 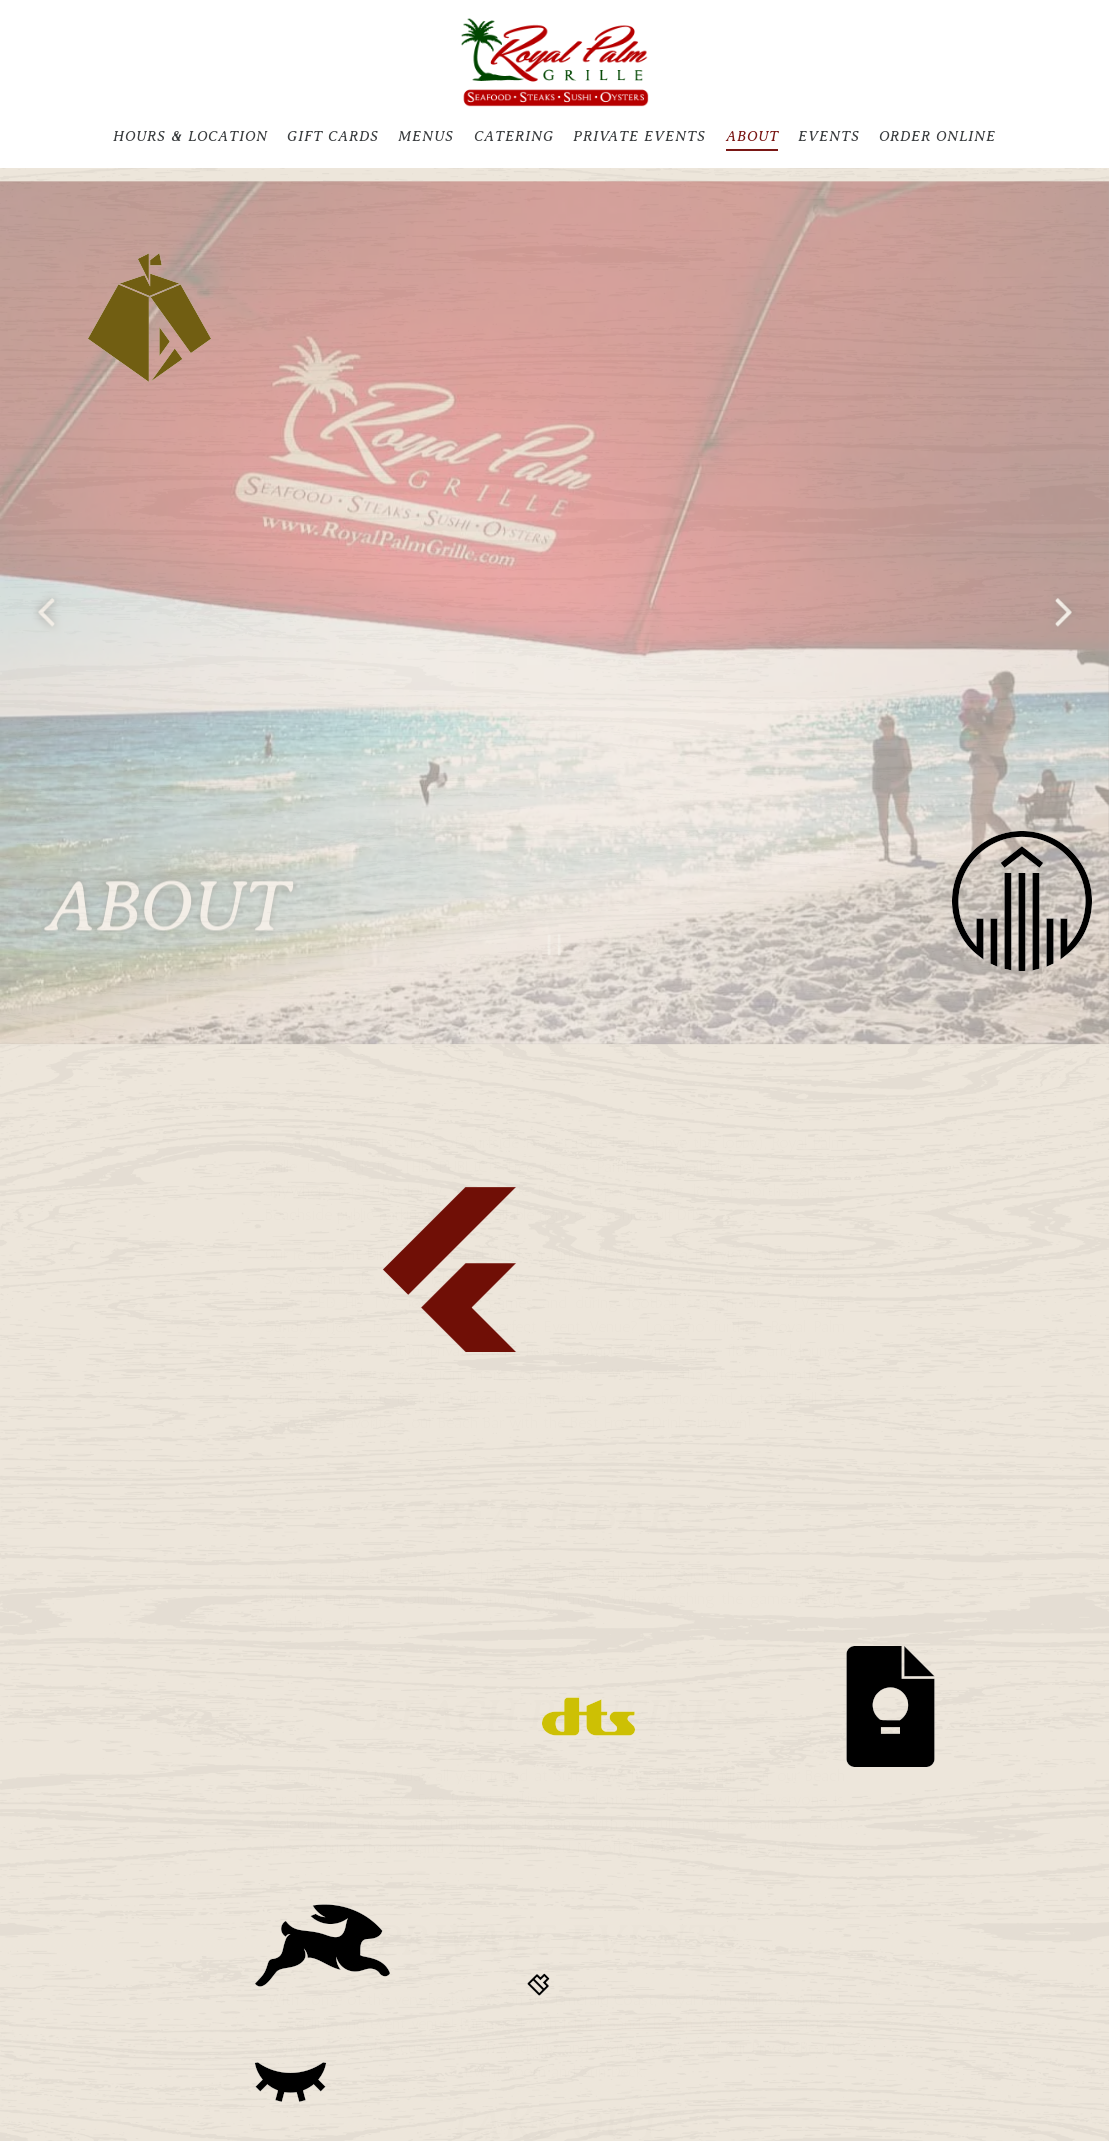 I want to click on boehringer ingelheim company logo, so click(x=1022, y=901).